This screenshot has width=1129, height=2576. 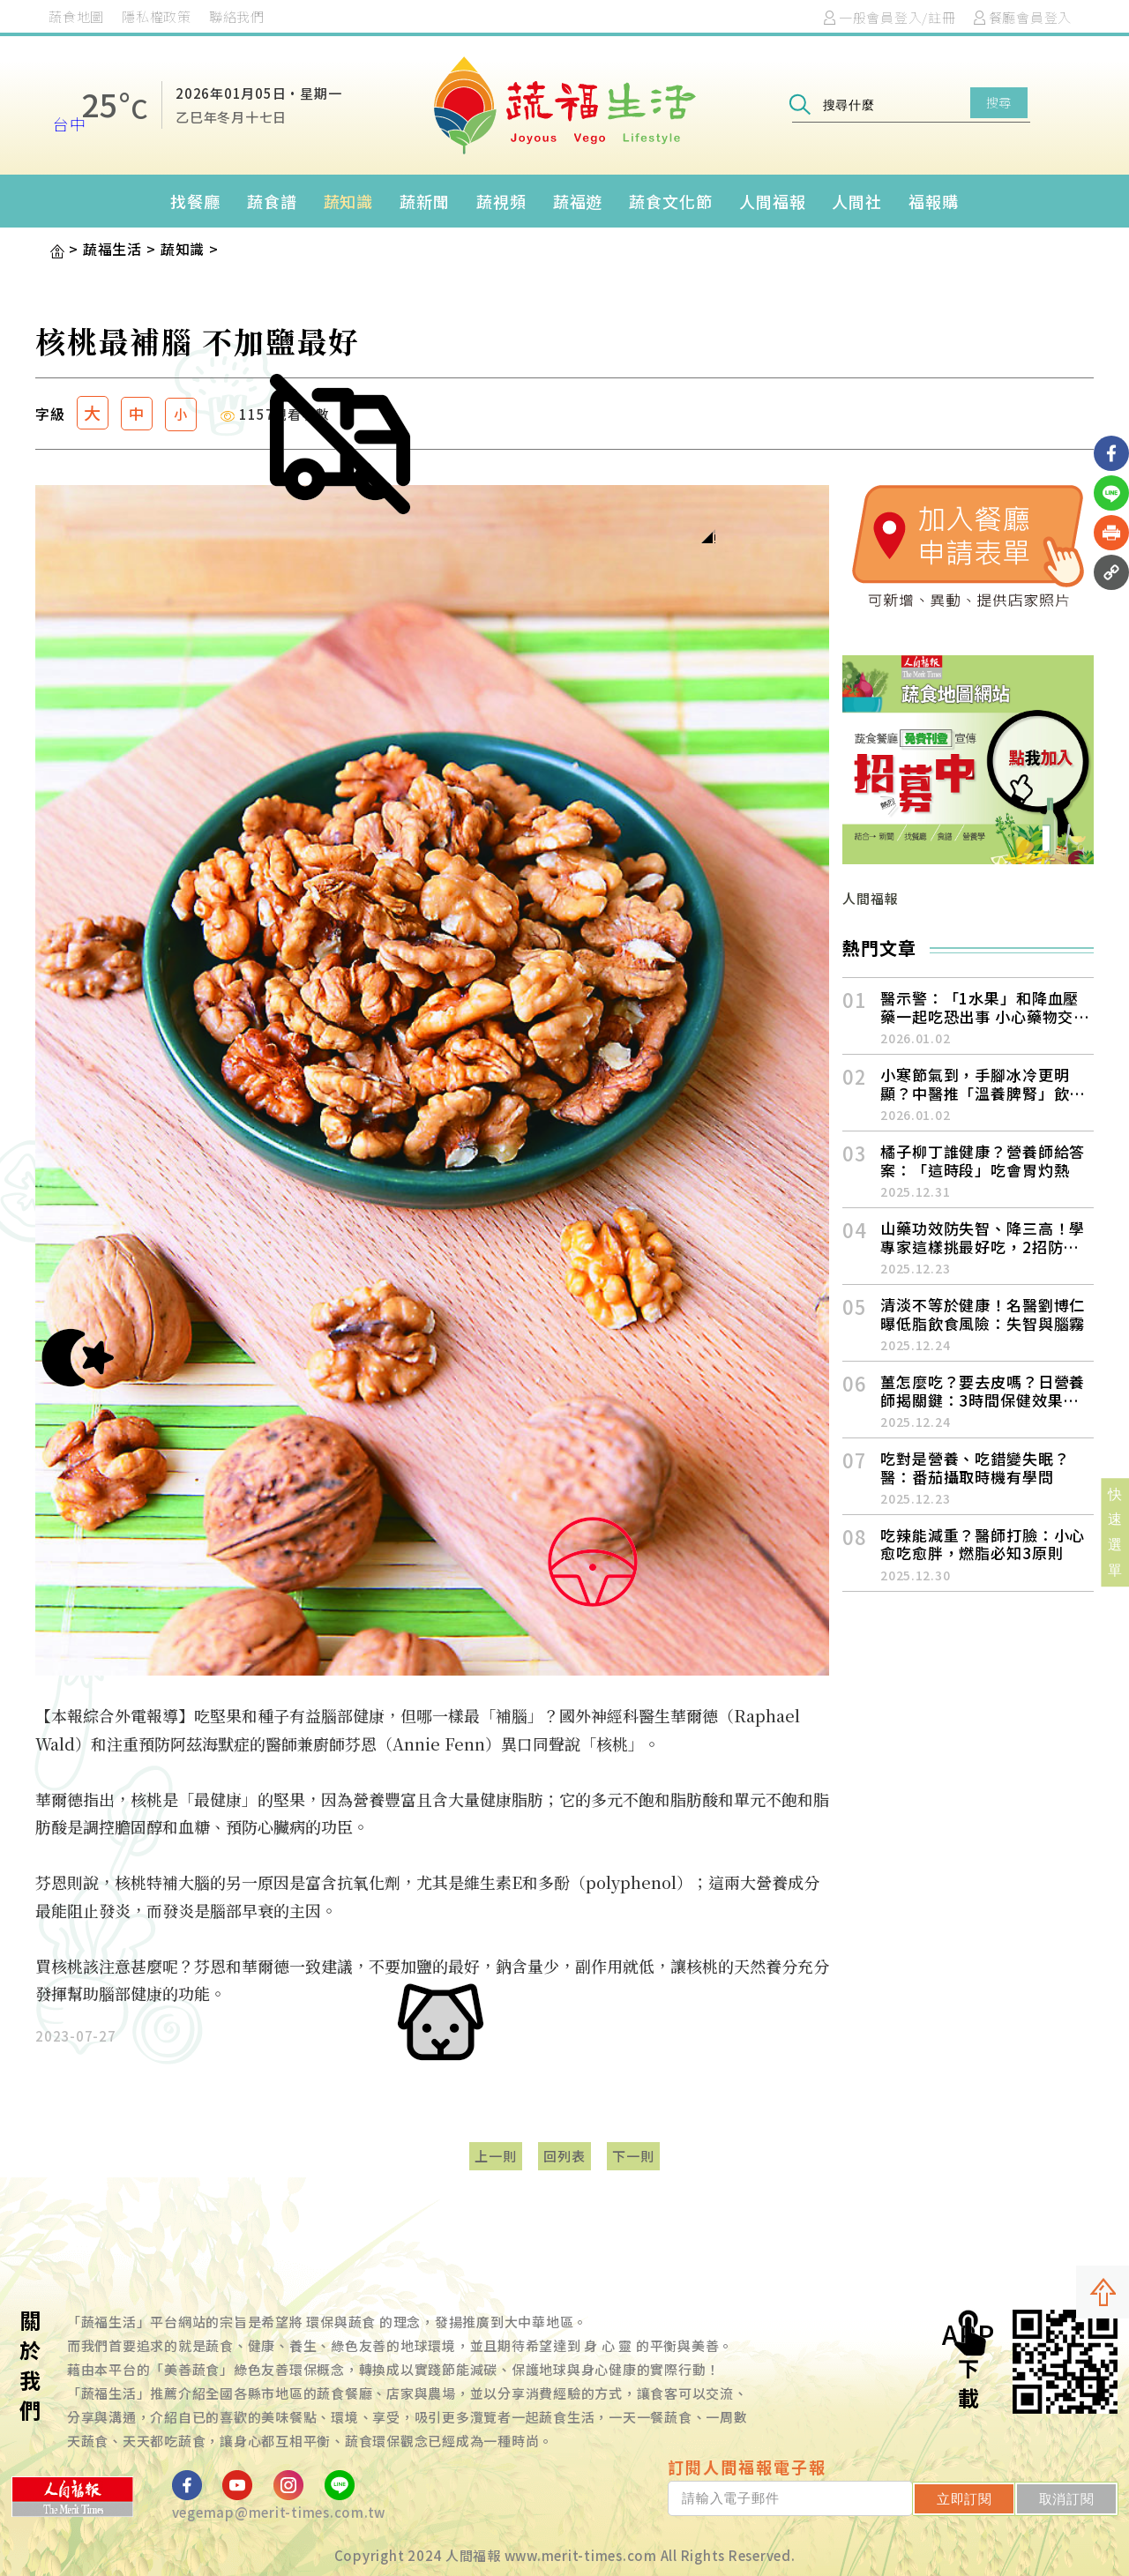 I want to click on tap to interact with this element, so click(x=969, y=2333).